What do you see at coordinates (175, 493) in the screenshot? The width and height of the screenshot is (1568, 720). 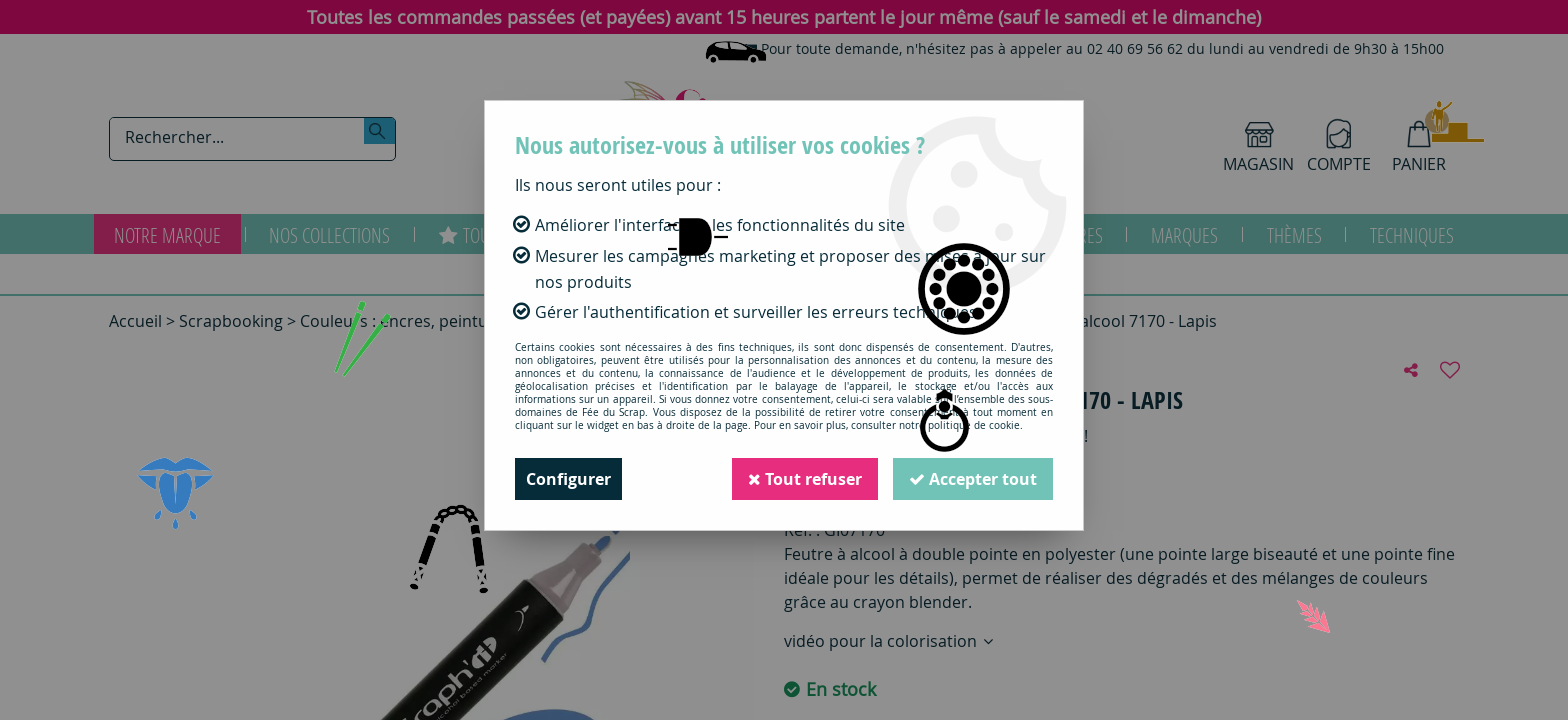 I see `select tongue or taste-related action in a game` at bounding box center [175, 493].